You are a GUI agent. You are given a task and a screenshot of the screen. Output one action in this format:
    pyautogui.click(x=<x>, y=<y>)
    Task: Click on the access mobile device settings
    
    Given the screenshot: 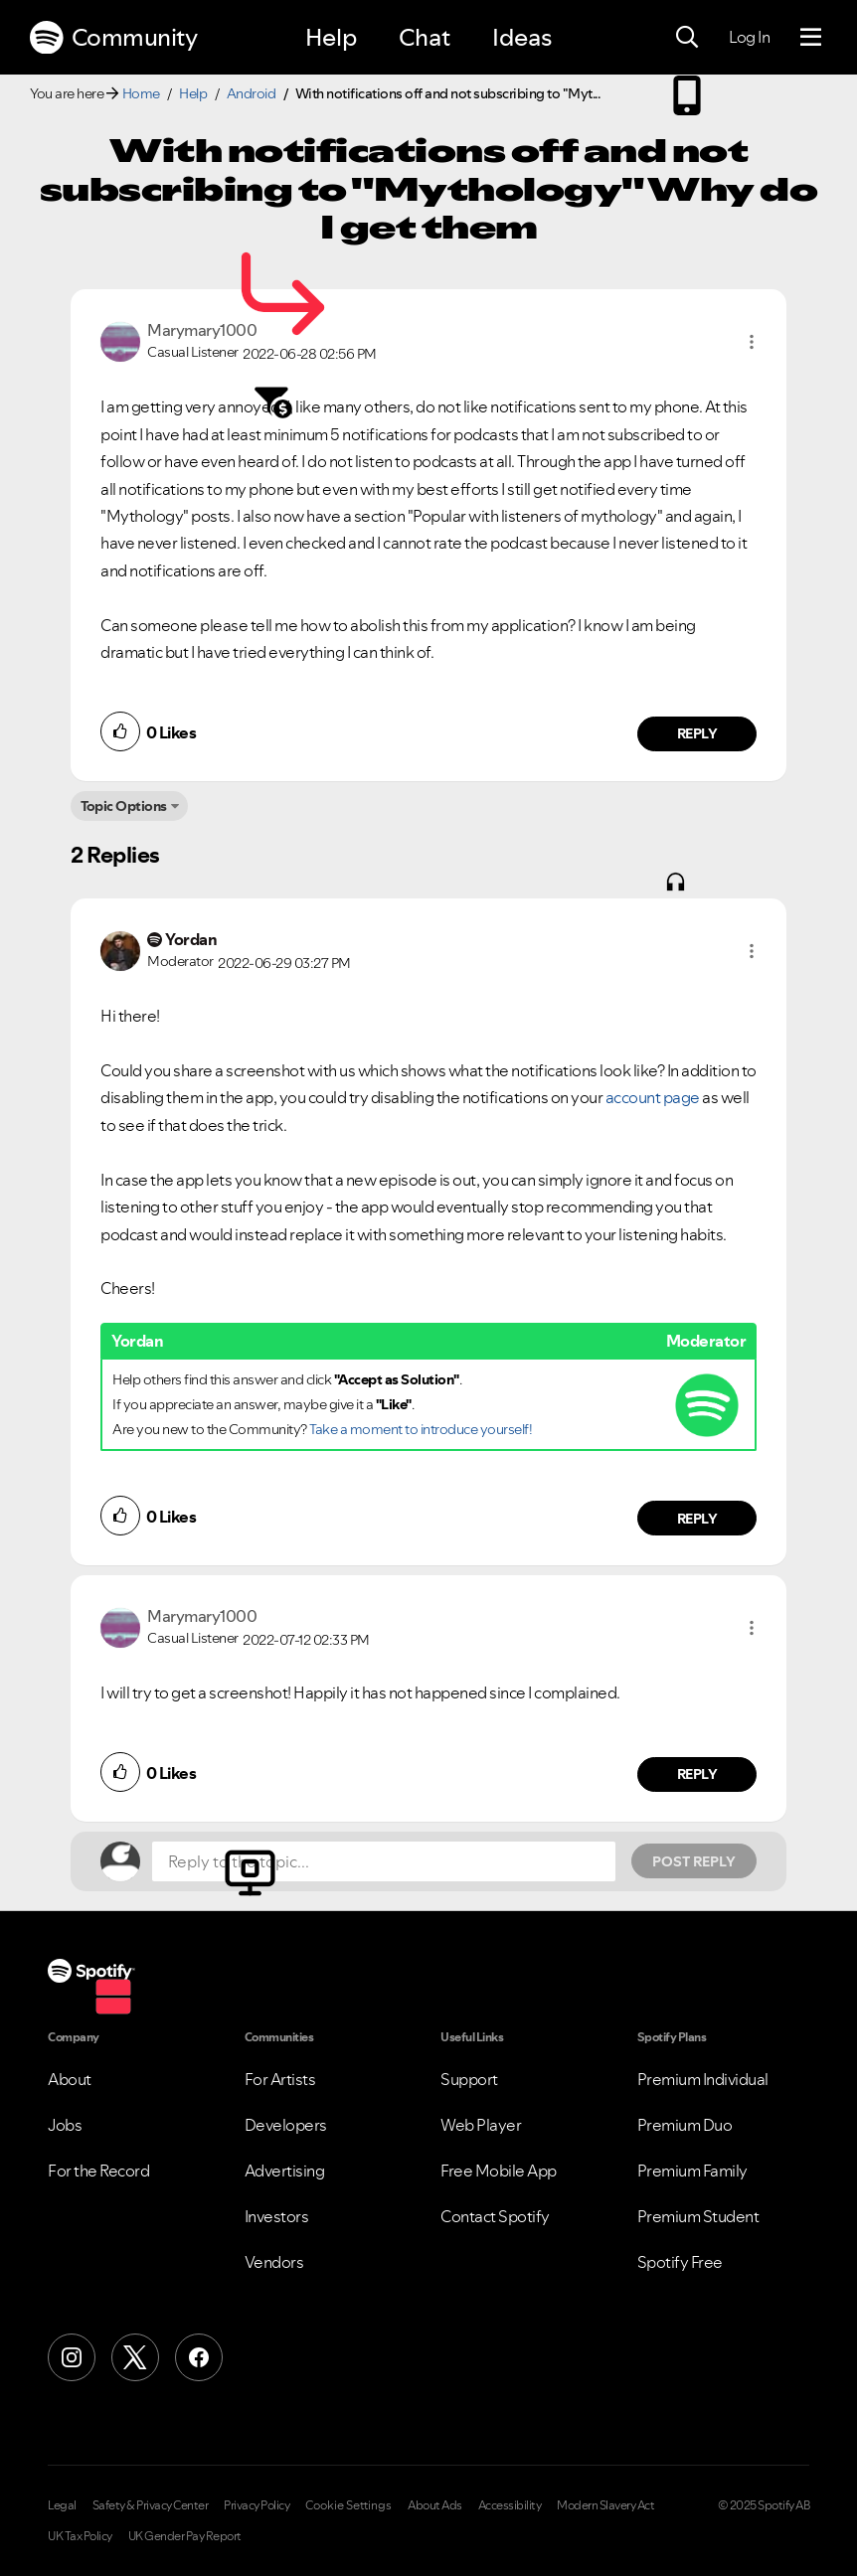 What is the action you would take?
    pyautogui.click(x=687, y=95)
    